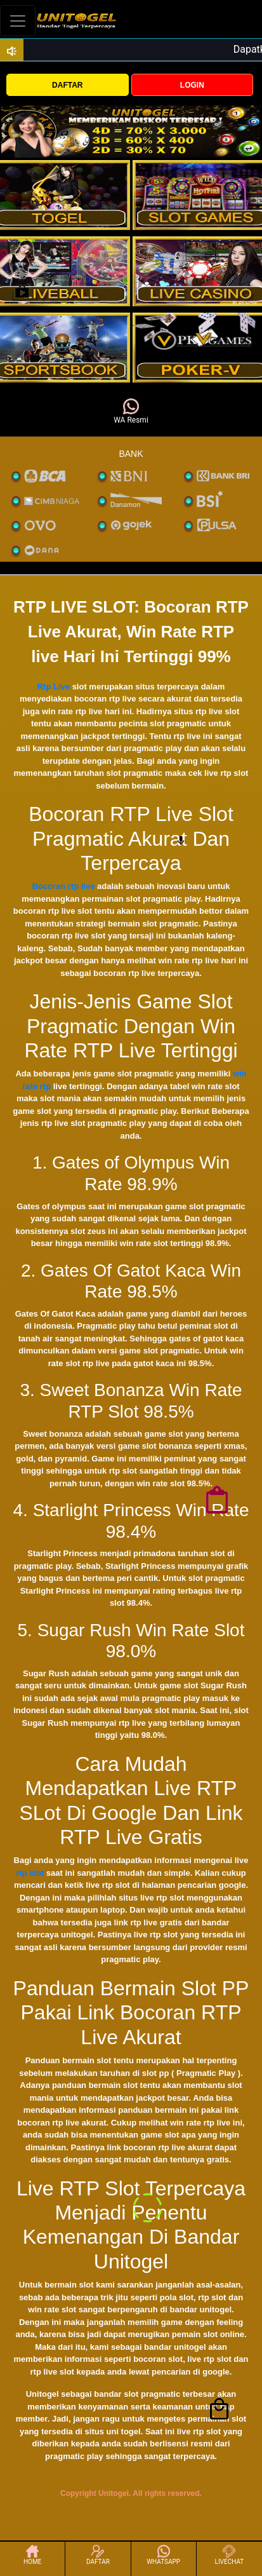 Image resolution: width=262 pixels, height=2576 pixels. Describe the element at coordinates (219, 2409) in the screenshot. I see `access shopping or retail features` at that location.